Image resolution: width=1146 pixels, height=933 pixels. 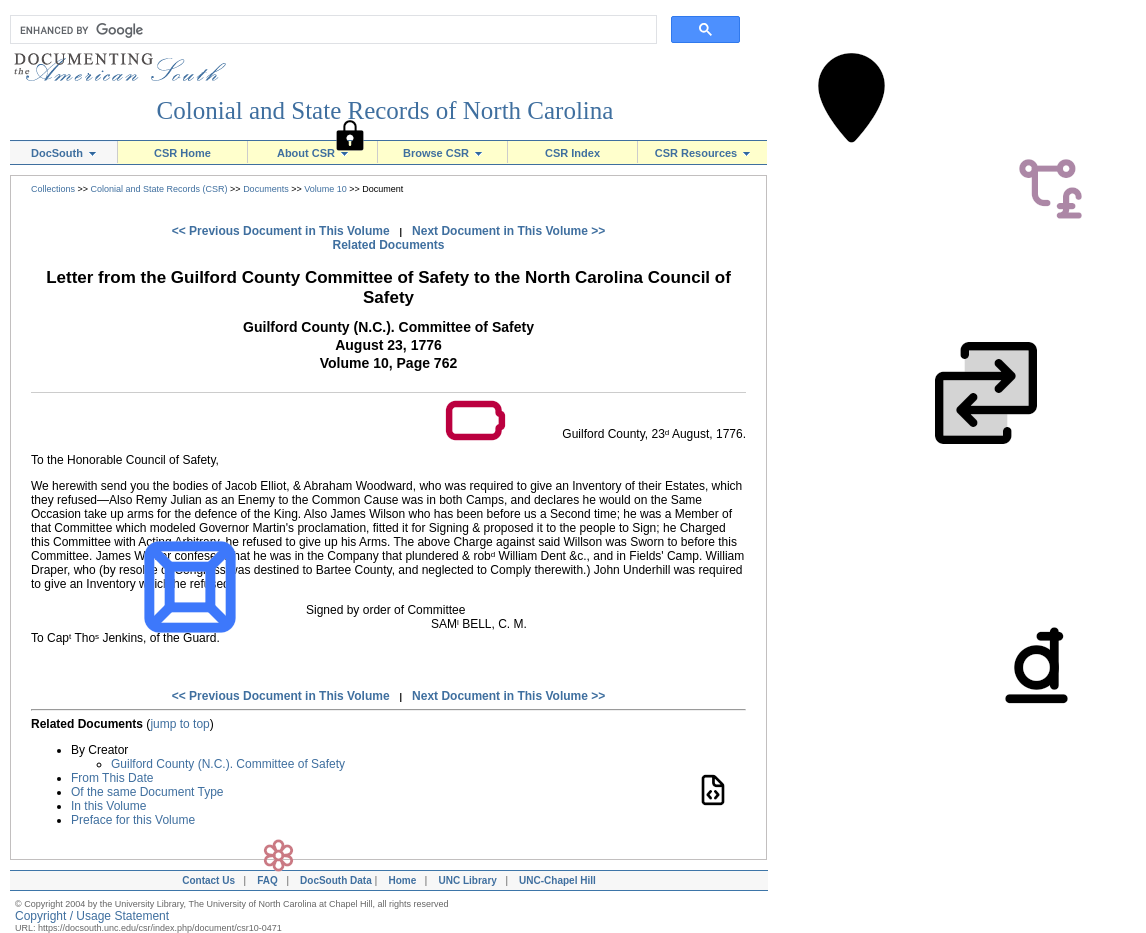 I want to click on swap or exchange items, so click(x=986, y=393).